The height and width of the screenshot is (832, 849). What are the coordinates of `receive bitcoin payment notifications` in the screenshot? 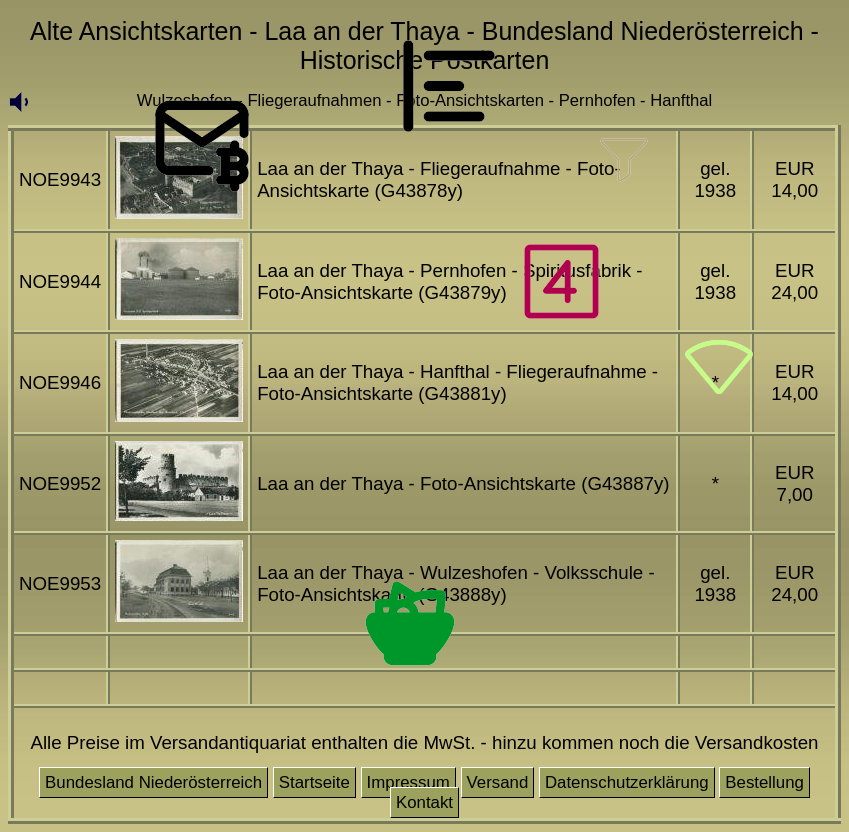 It's located at (202, 138).